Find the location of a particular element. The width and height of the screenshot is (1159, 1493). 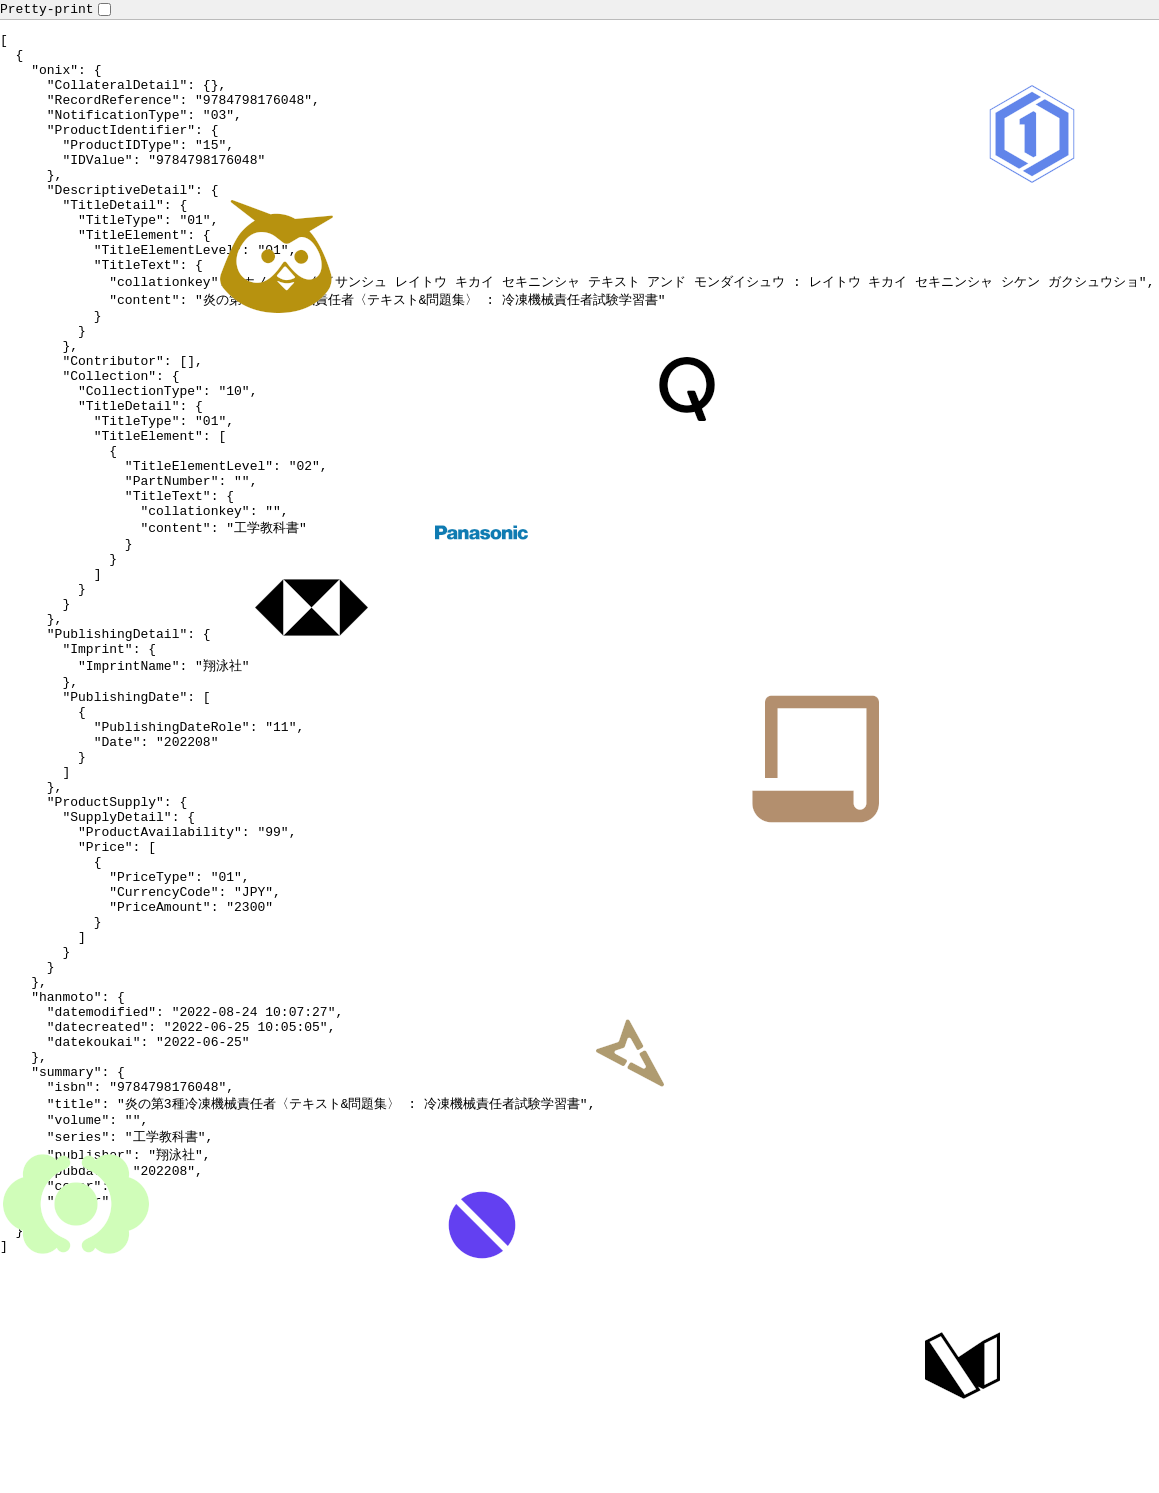

panasonic brand logo is located at coordinates (481, 532).